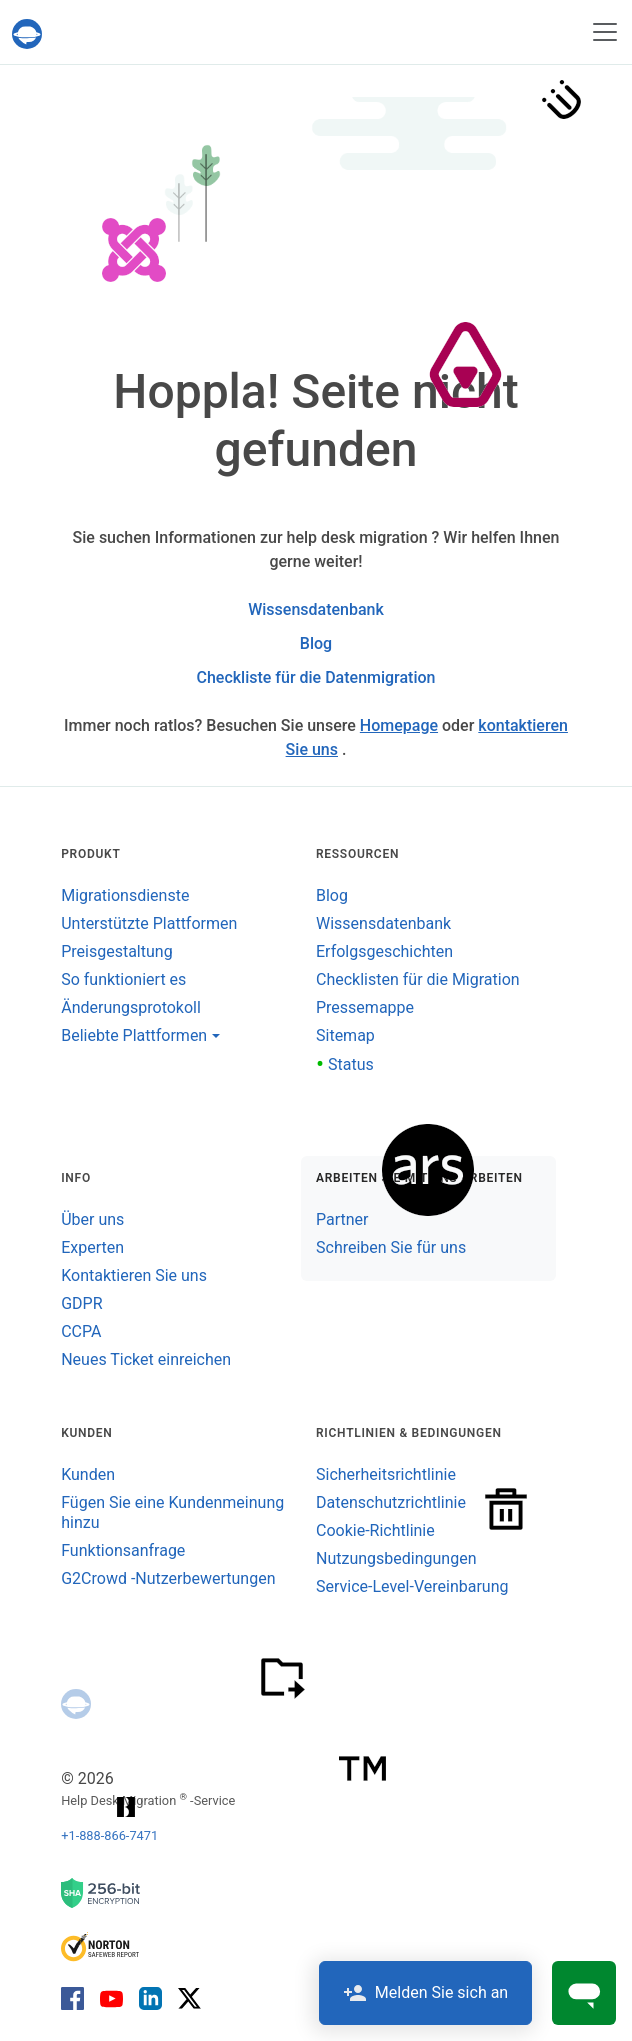  What do you see at coordinates (561, 99) in the screenshot?
I see `i3 window manager logo` at bounding box center [561, 99].